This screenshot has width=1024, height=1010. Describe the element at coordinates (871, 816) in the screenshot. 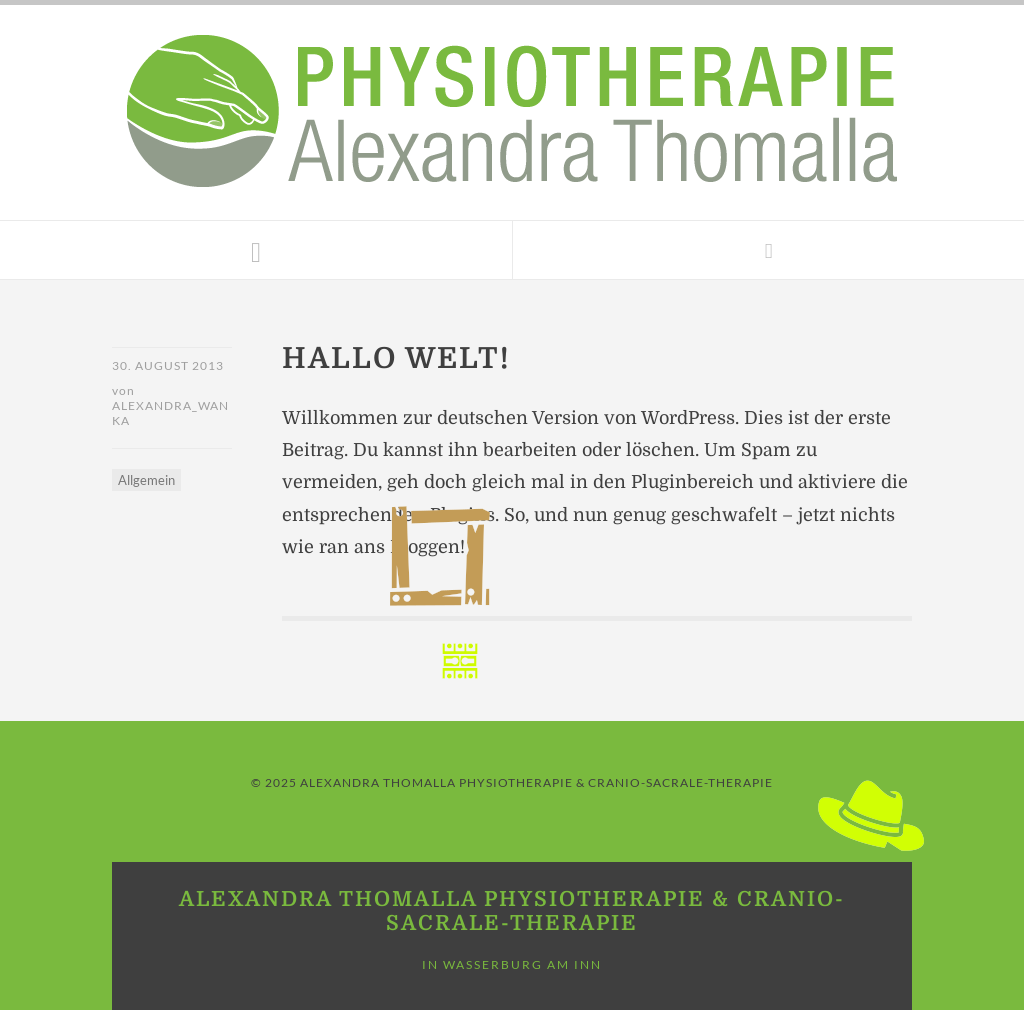

I see `select a detective or spy character` at that location.